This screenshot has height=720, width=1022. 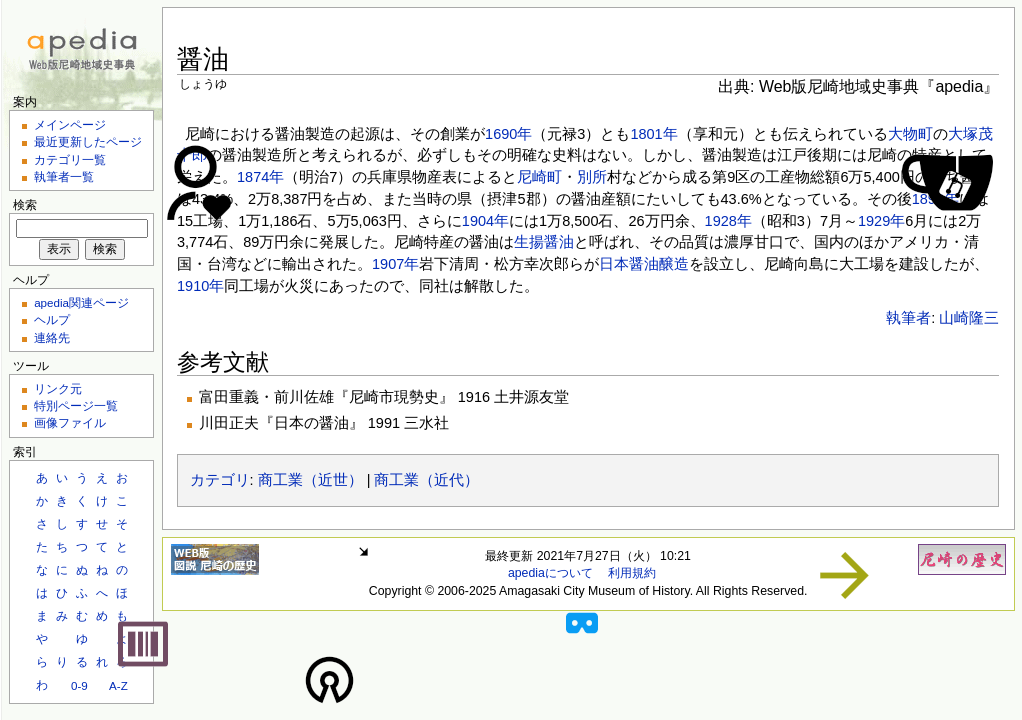 What do you see at coordinates (195, 184) in the screenshot?
I see `view your favorite contacts` at bounding box center [195, 184].